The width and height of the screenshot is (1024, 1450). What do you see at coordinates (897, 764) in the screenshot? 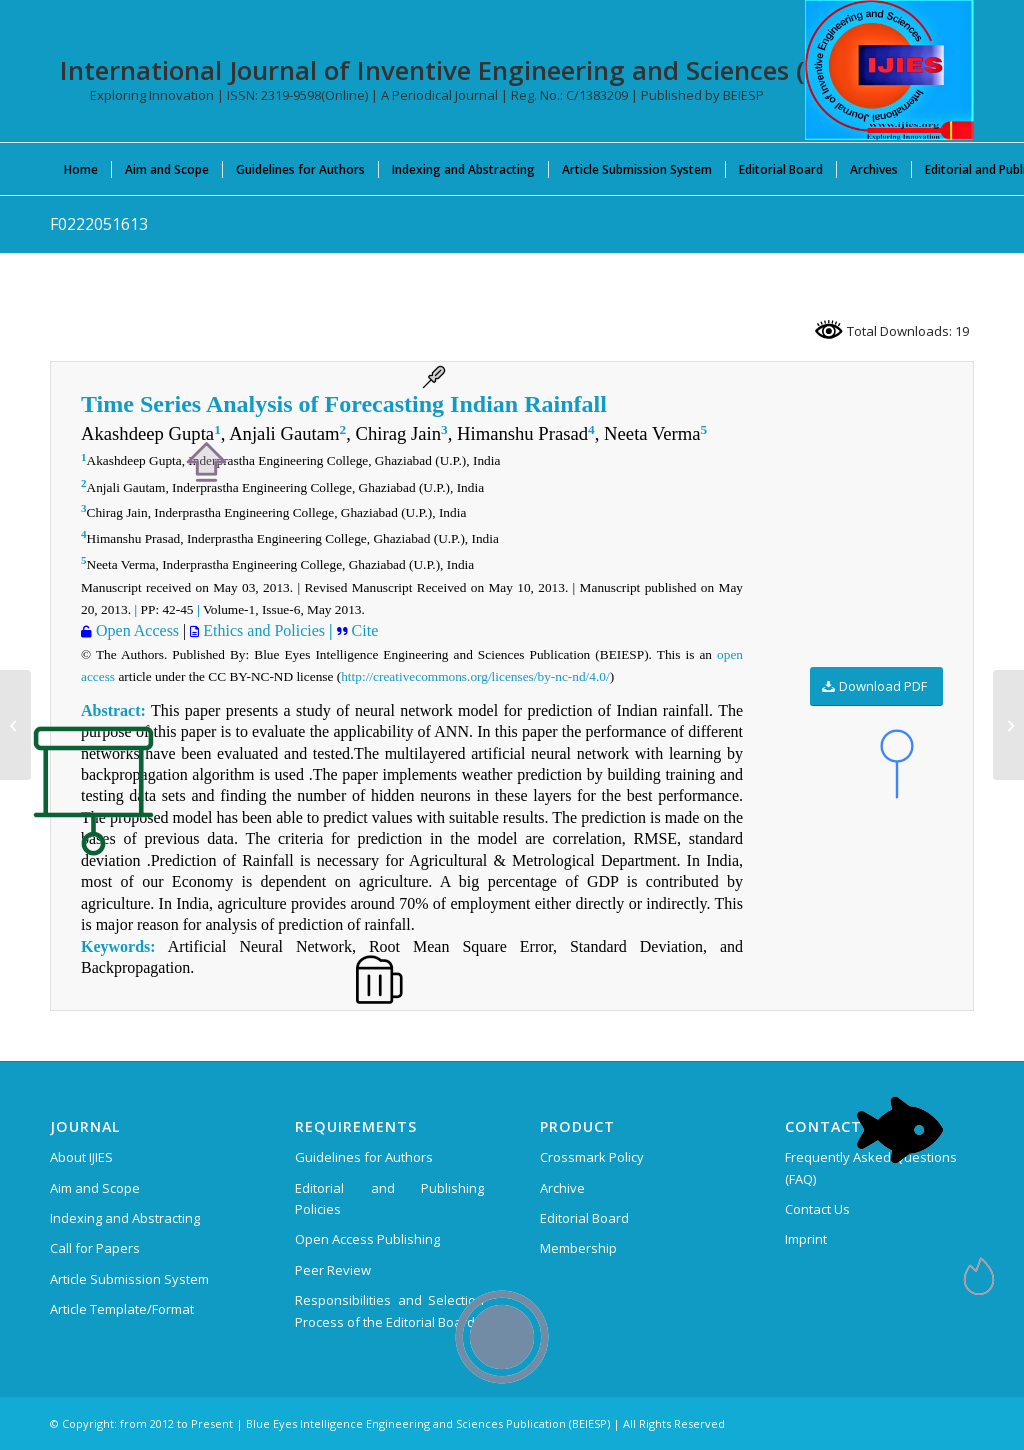
I see `mark a location on a map` at bounding box center [897, 764].